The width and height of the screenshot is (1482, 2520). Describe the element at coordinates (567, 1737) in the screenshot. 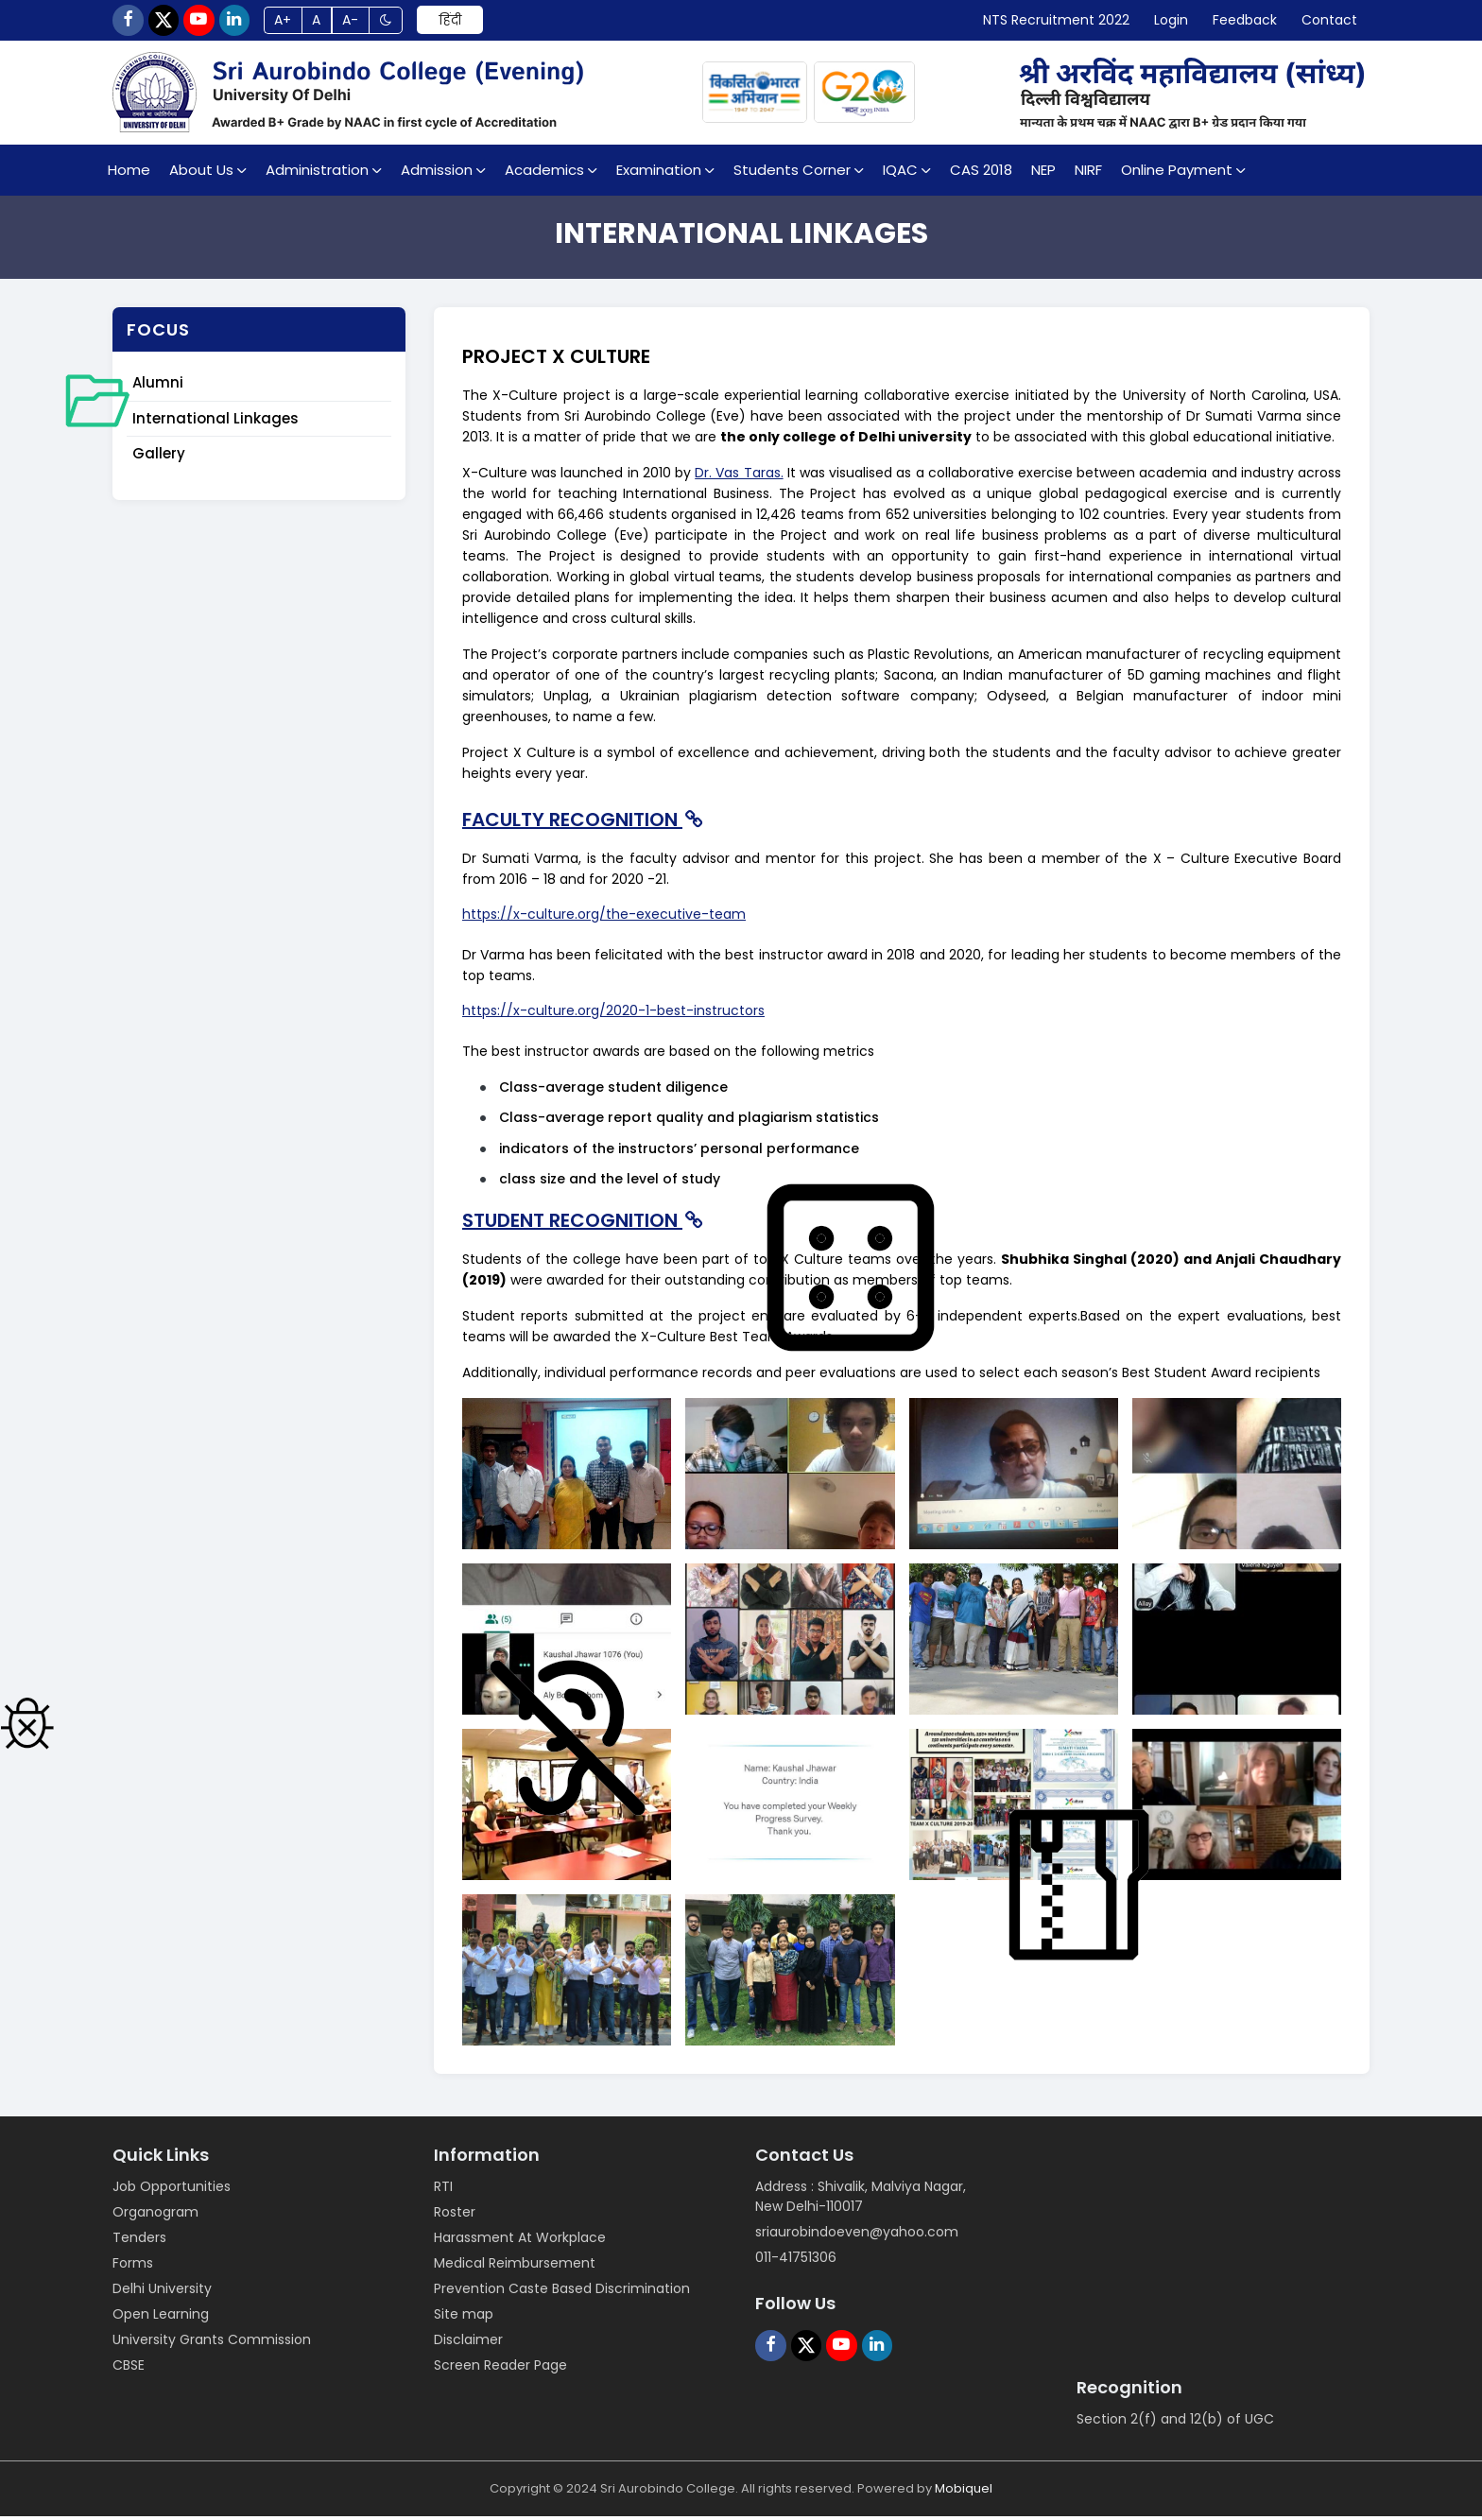

I see `mute audio or disable sound` at that location.